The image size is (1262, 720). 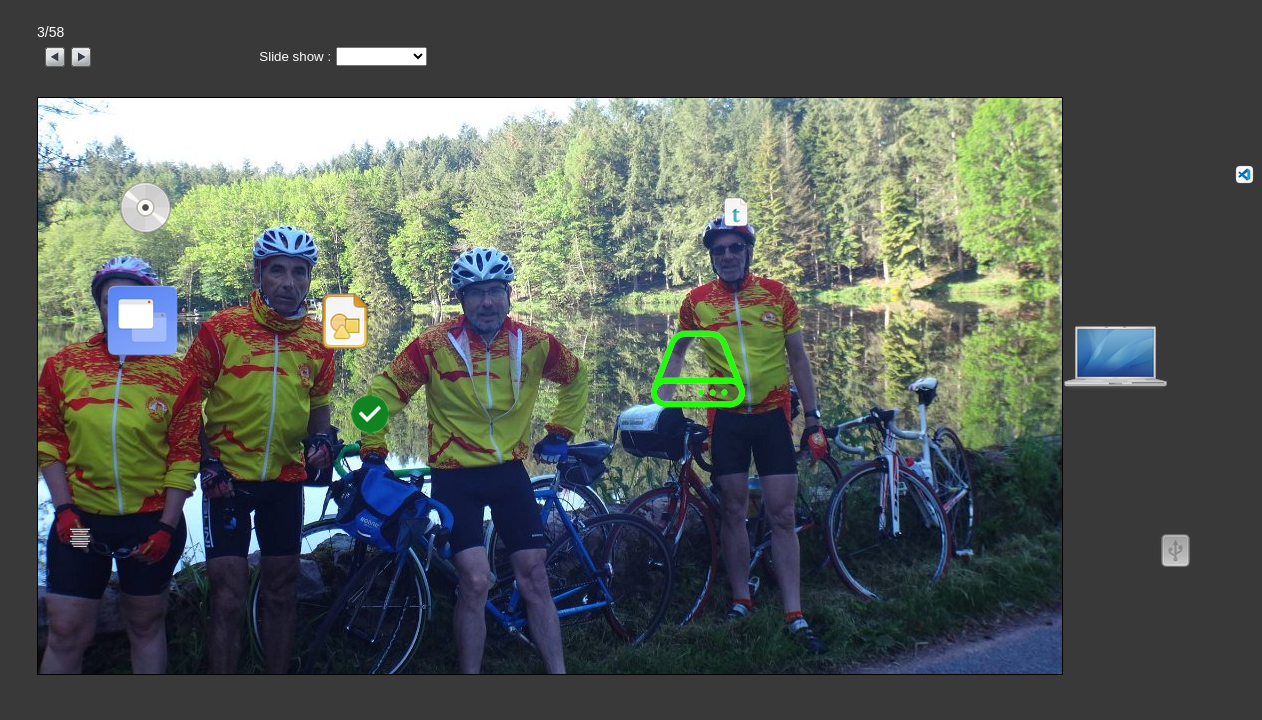 What do you see at coordinates (370, 414) in the screenshot?
I see `confirm or accept a calculation` at bounding box center [370, 414].